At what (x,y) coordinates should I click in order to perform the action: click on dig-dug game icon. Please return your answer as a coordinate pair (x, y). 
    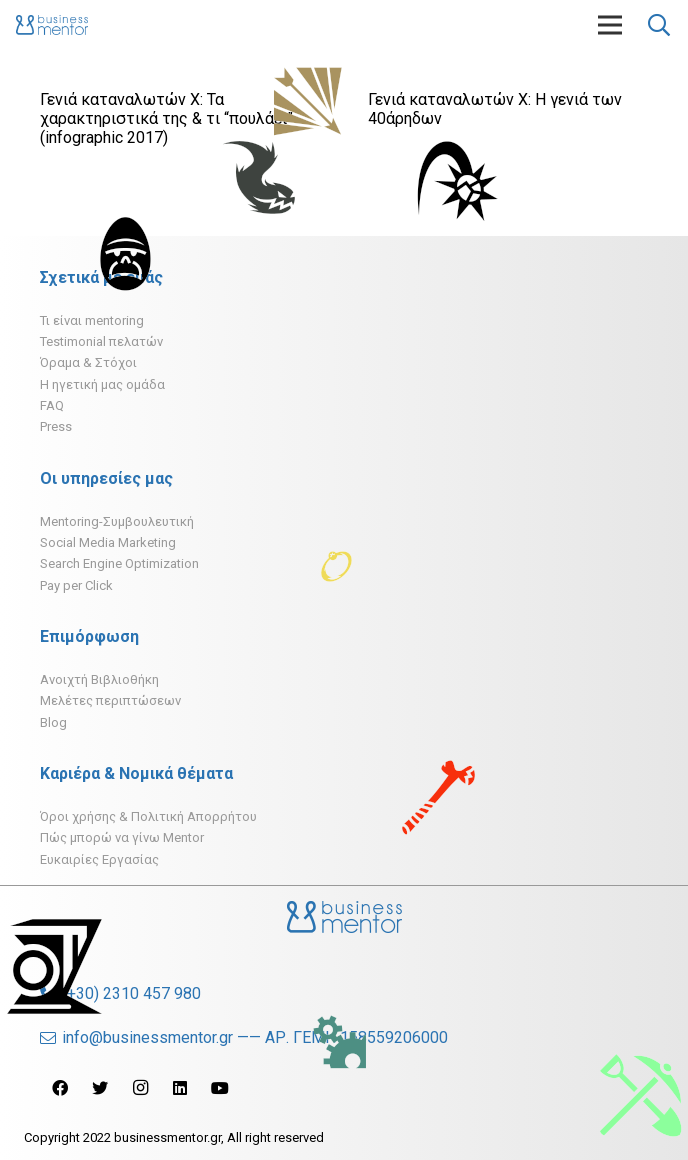
    Looking at the image, I should click on (640, 1095).